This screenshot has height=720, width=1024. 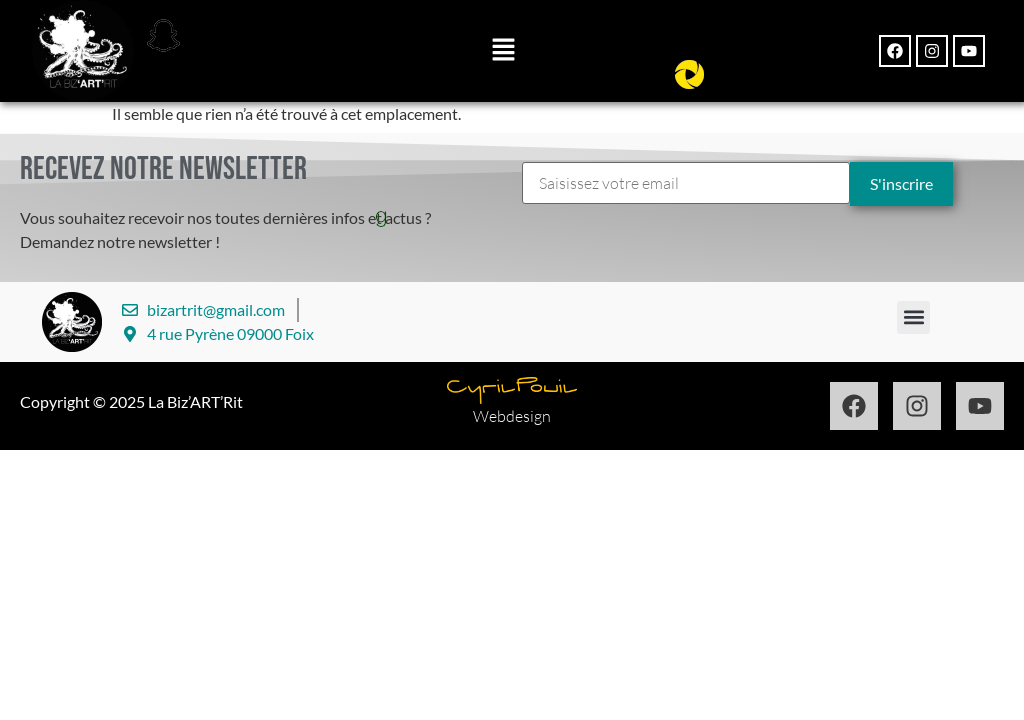 What do you see at coordinates (163, 35) in the screenshot?
I see `open snapchat app` at bounding box center [163, 35].